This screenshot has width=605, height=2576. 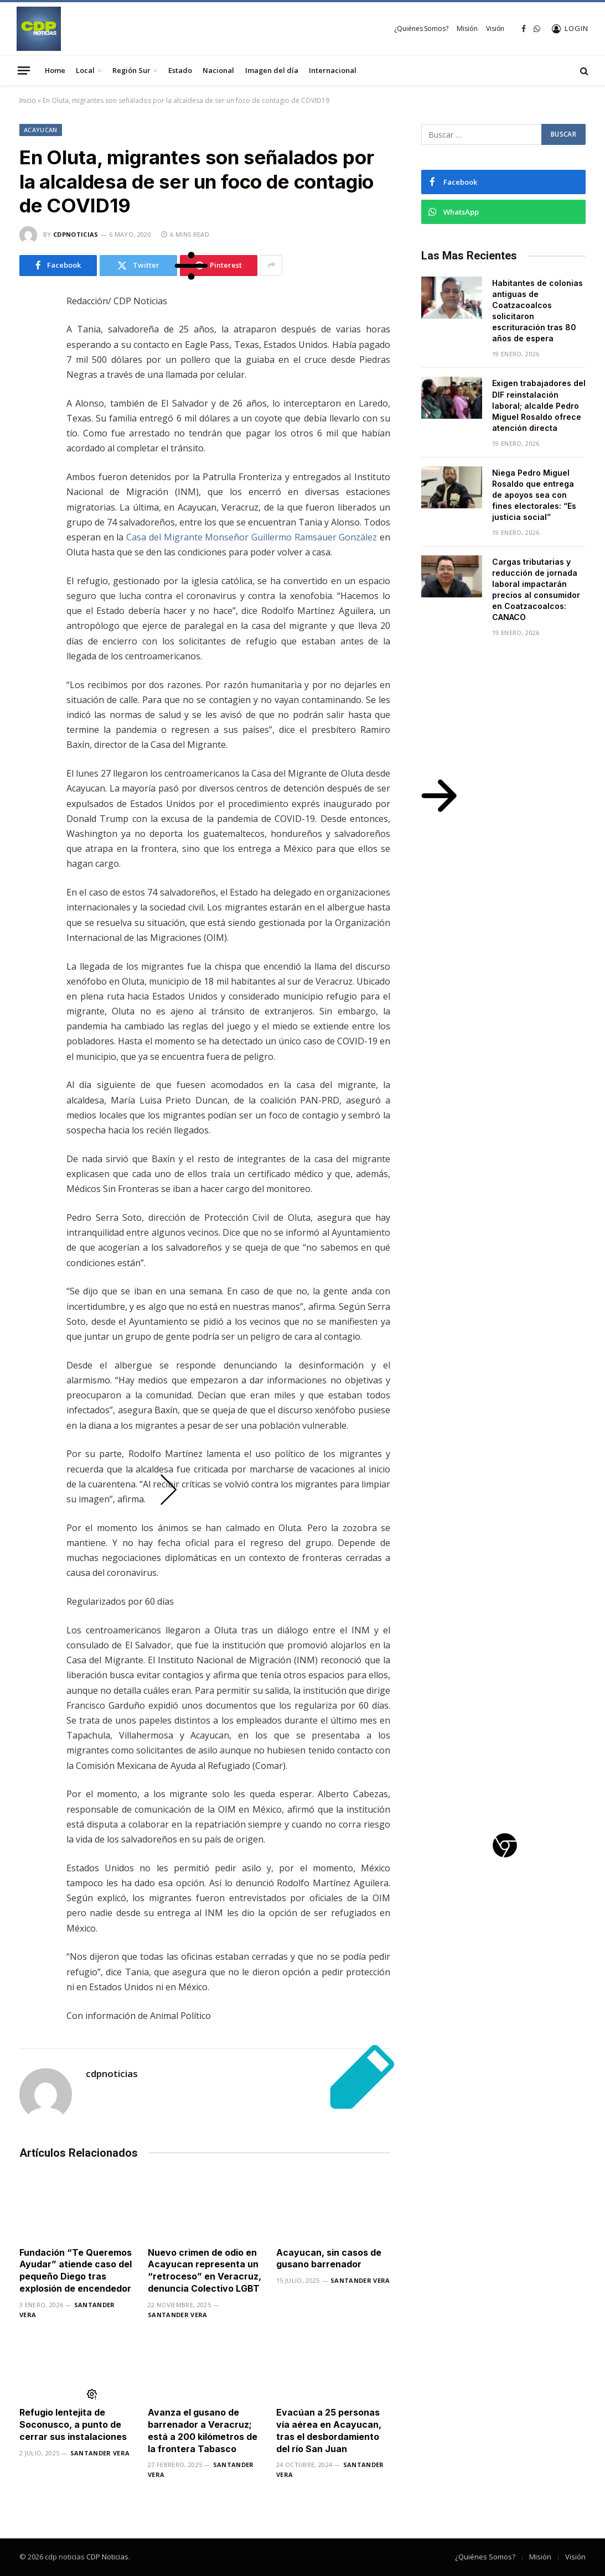 I want to click on navigate to the next item or page, so click(x=167, y=1490).